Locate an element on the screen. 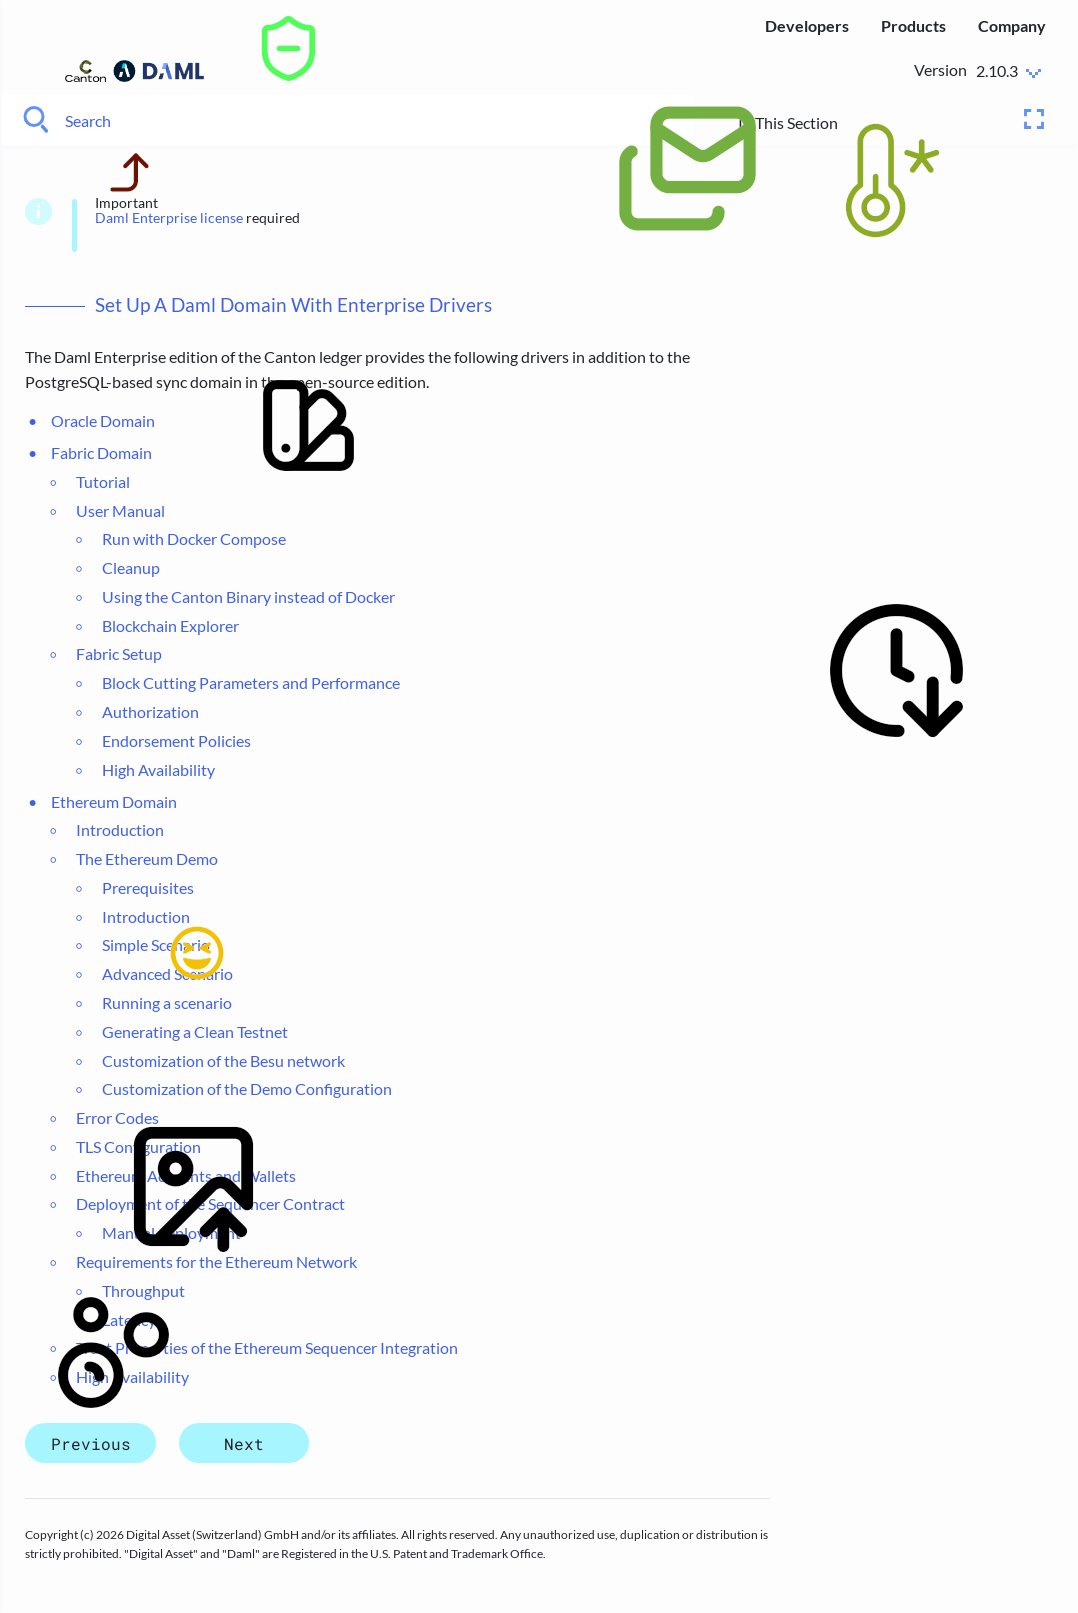 Image resolution: width=1078 pixels, height=1613 pixels. navigate forward and up in a directory is located at coordinates (129, 172).